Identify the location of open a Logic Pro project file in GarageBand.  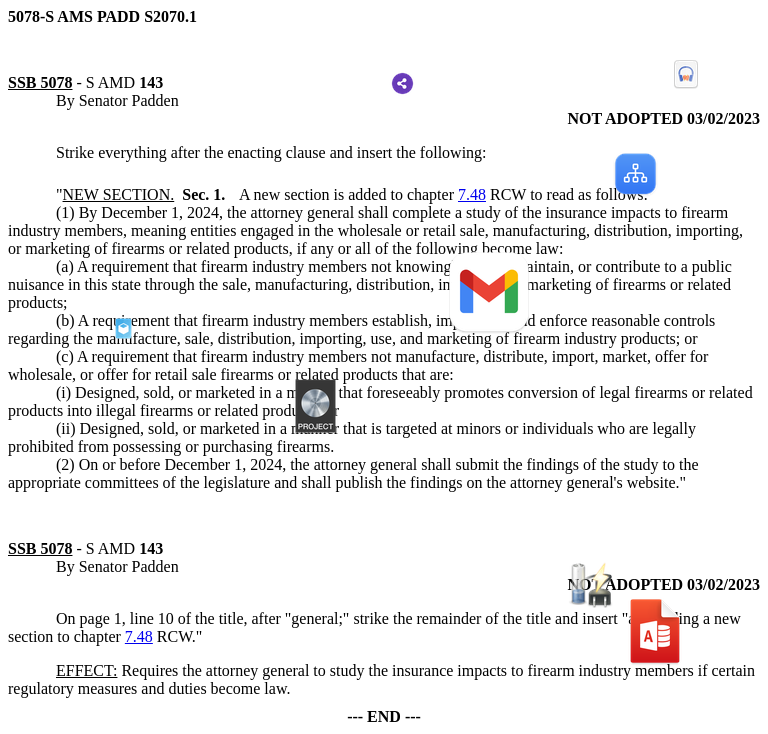
(315, 407).